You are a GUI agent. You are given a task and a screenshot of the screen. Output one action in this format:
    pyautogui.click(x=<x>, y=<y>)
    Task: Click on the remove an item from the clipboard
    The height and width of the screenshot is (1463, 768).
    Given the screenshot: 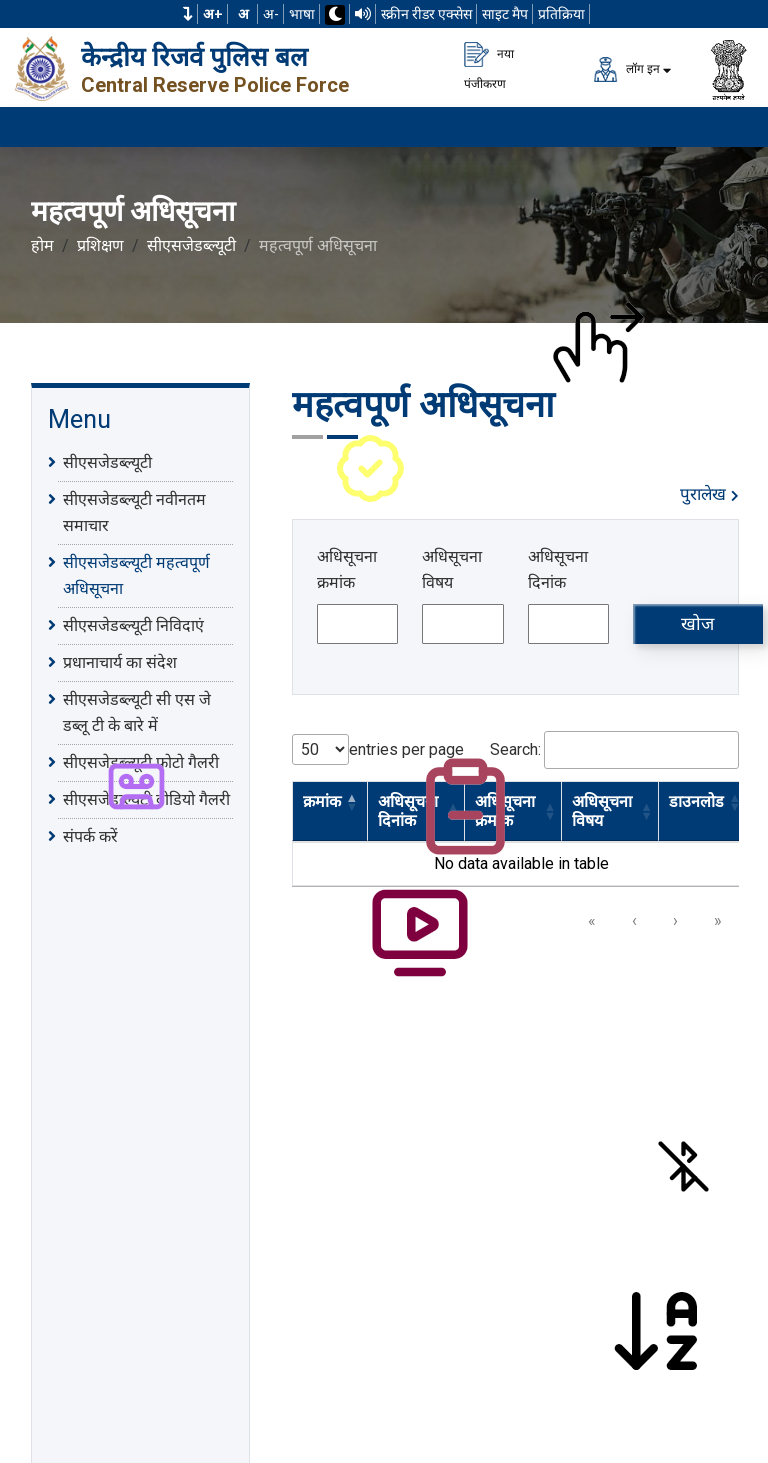 What is the action you would take?
    pyautogui.click(x=465, y=806)
    